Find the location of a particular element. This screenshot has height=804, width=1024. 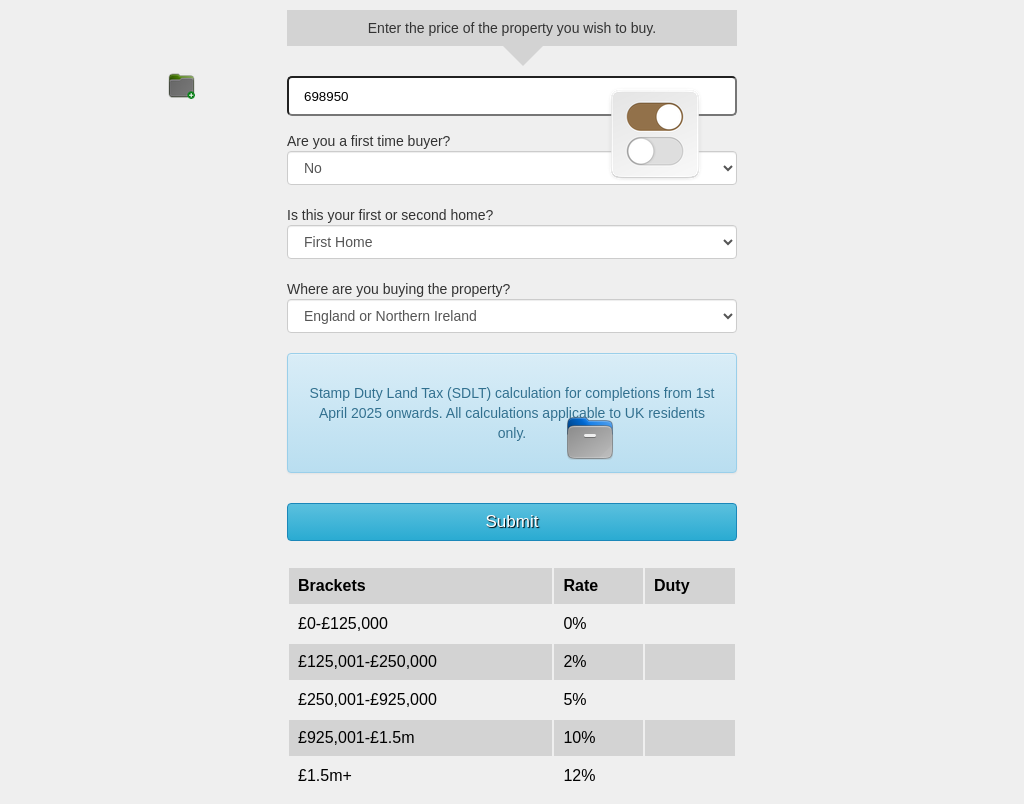

open the file manager application is located at coordinates (590, 438).